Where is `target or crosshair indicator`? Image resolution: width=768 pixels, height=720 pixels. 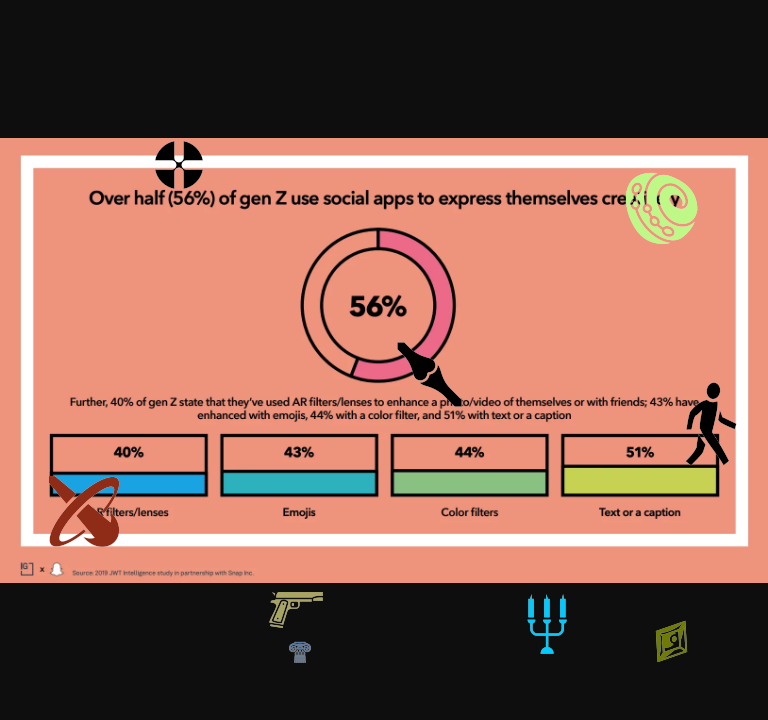 target or crosshair indicator is located at coordinates (179, 165).